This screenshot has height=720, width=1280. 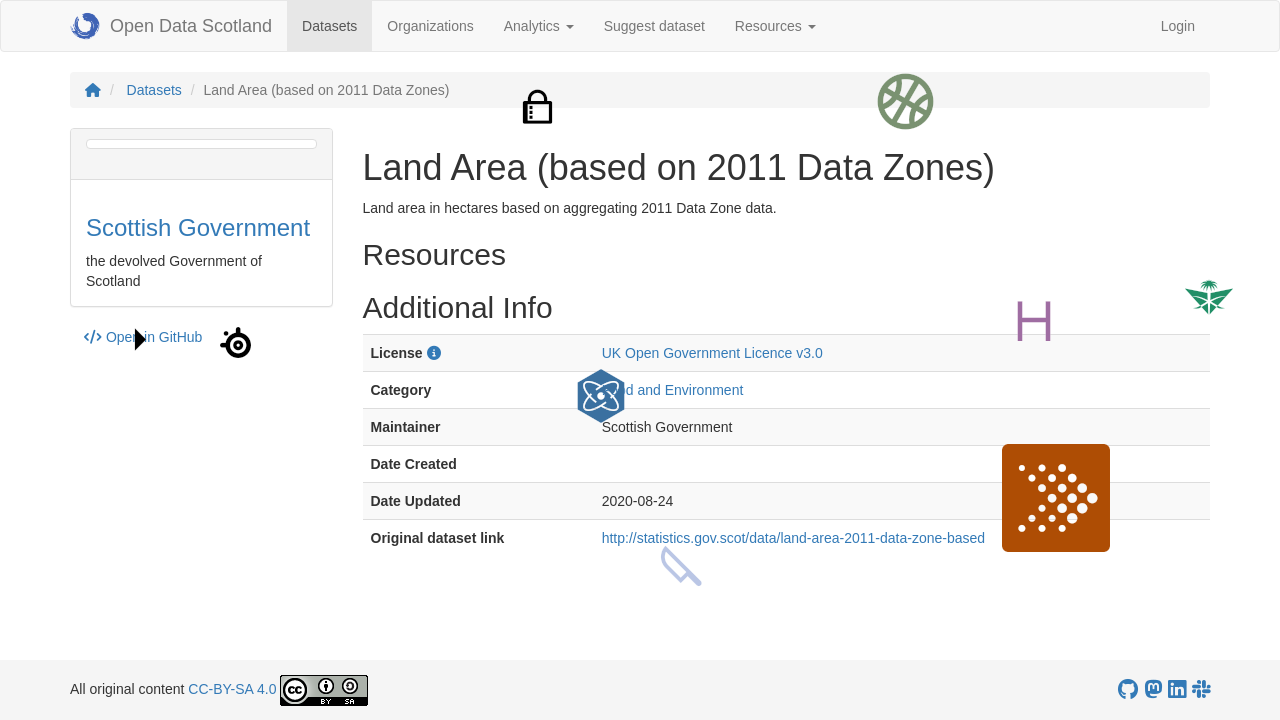 I want to click on expand a collapsed menu or section, so click(x=140, y=339).